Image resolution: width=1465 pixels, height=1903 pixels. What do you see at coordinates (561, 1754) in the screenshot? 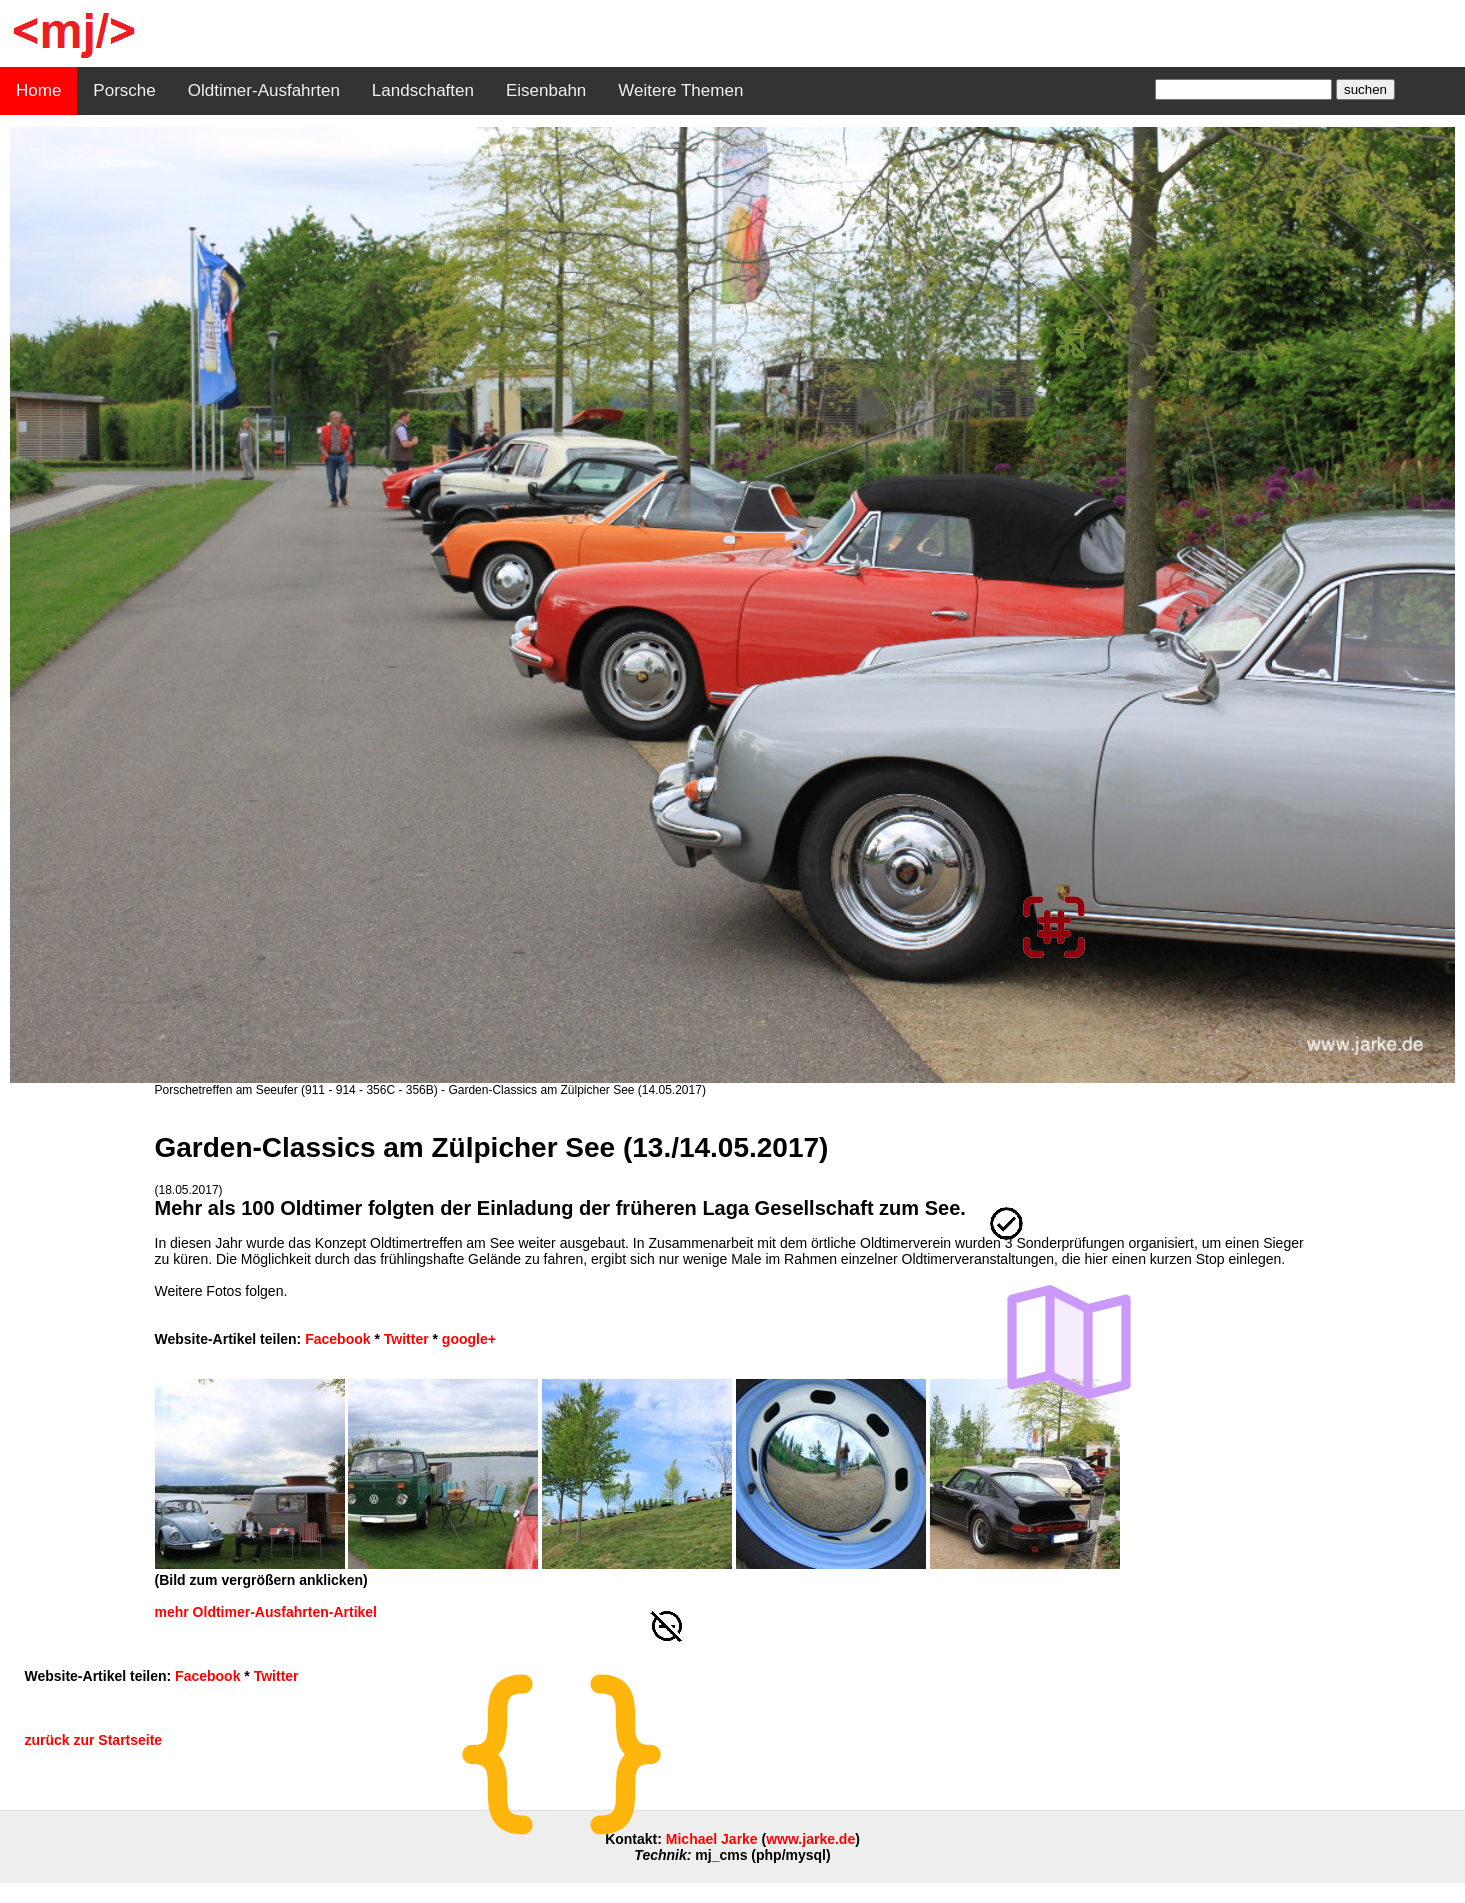
I see `access code or developer settings` at bounding box center [561, 1754].